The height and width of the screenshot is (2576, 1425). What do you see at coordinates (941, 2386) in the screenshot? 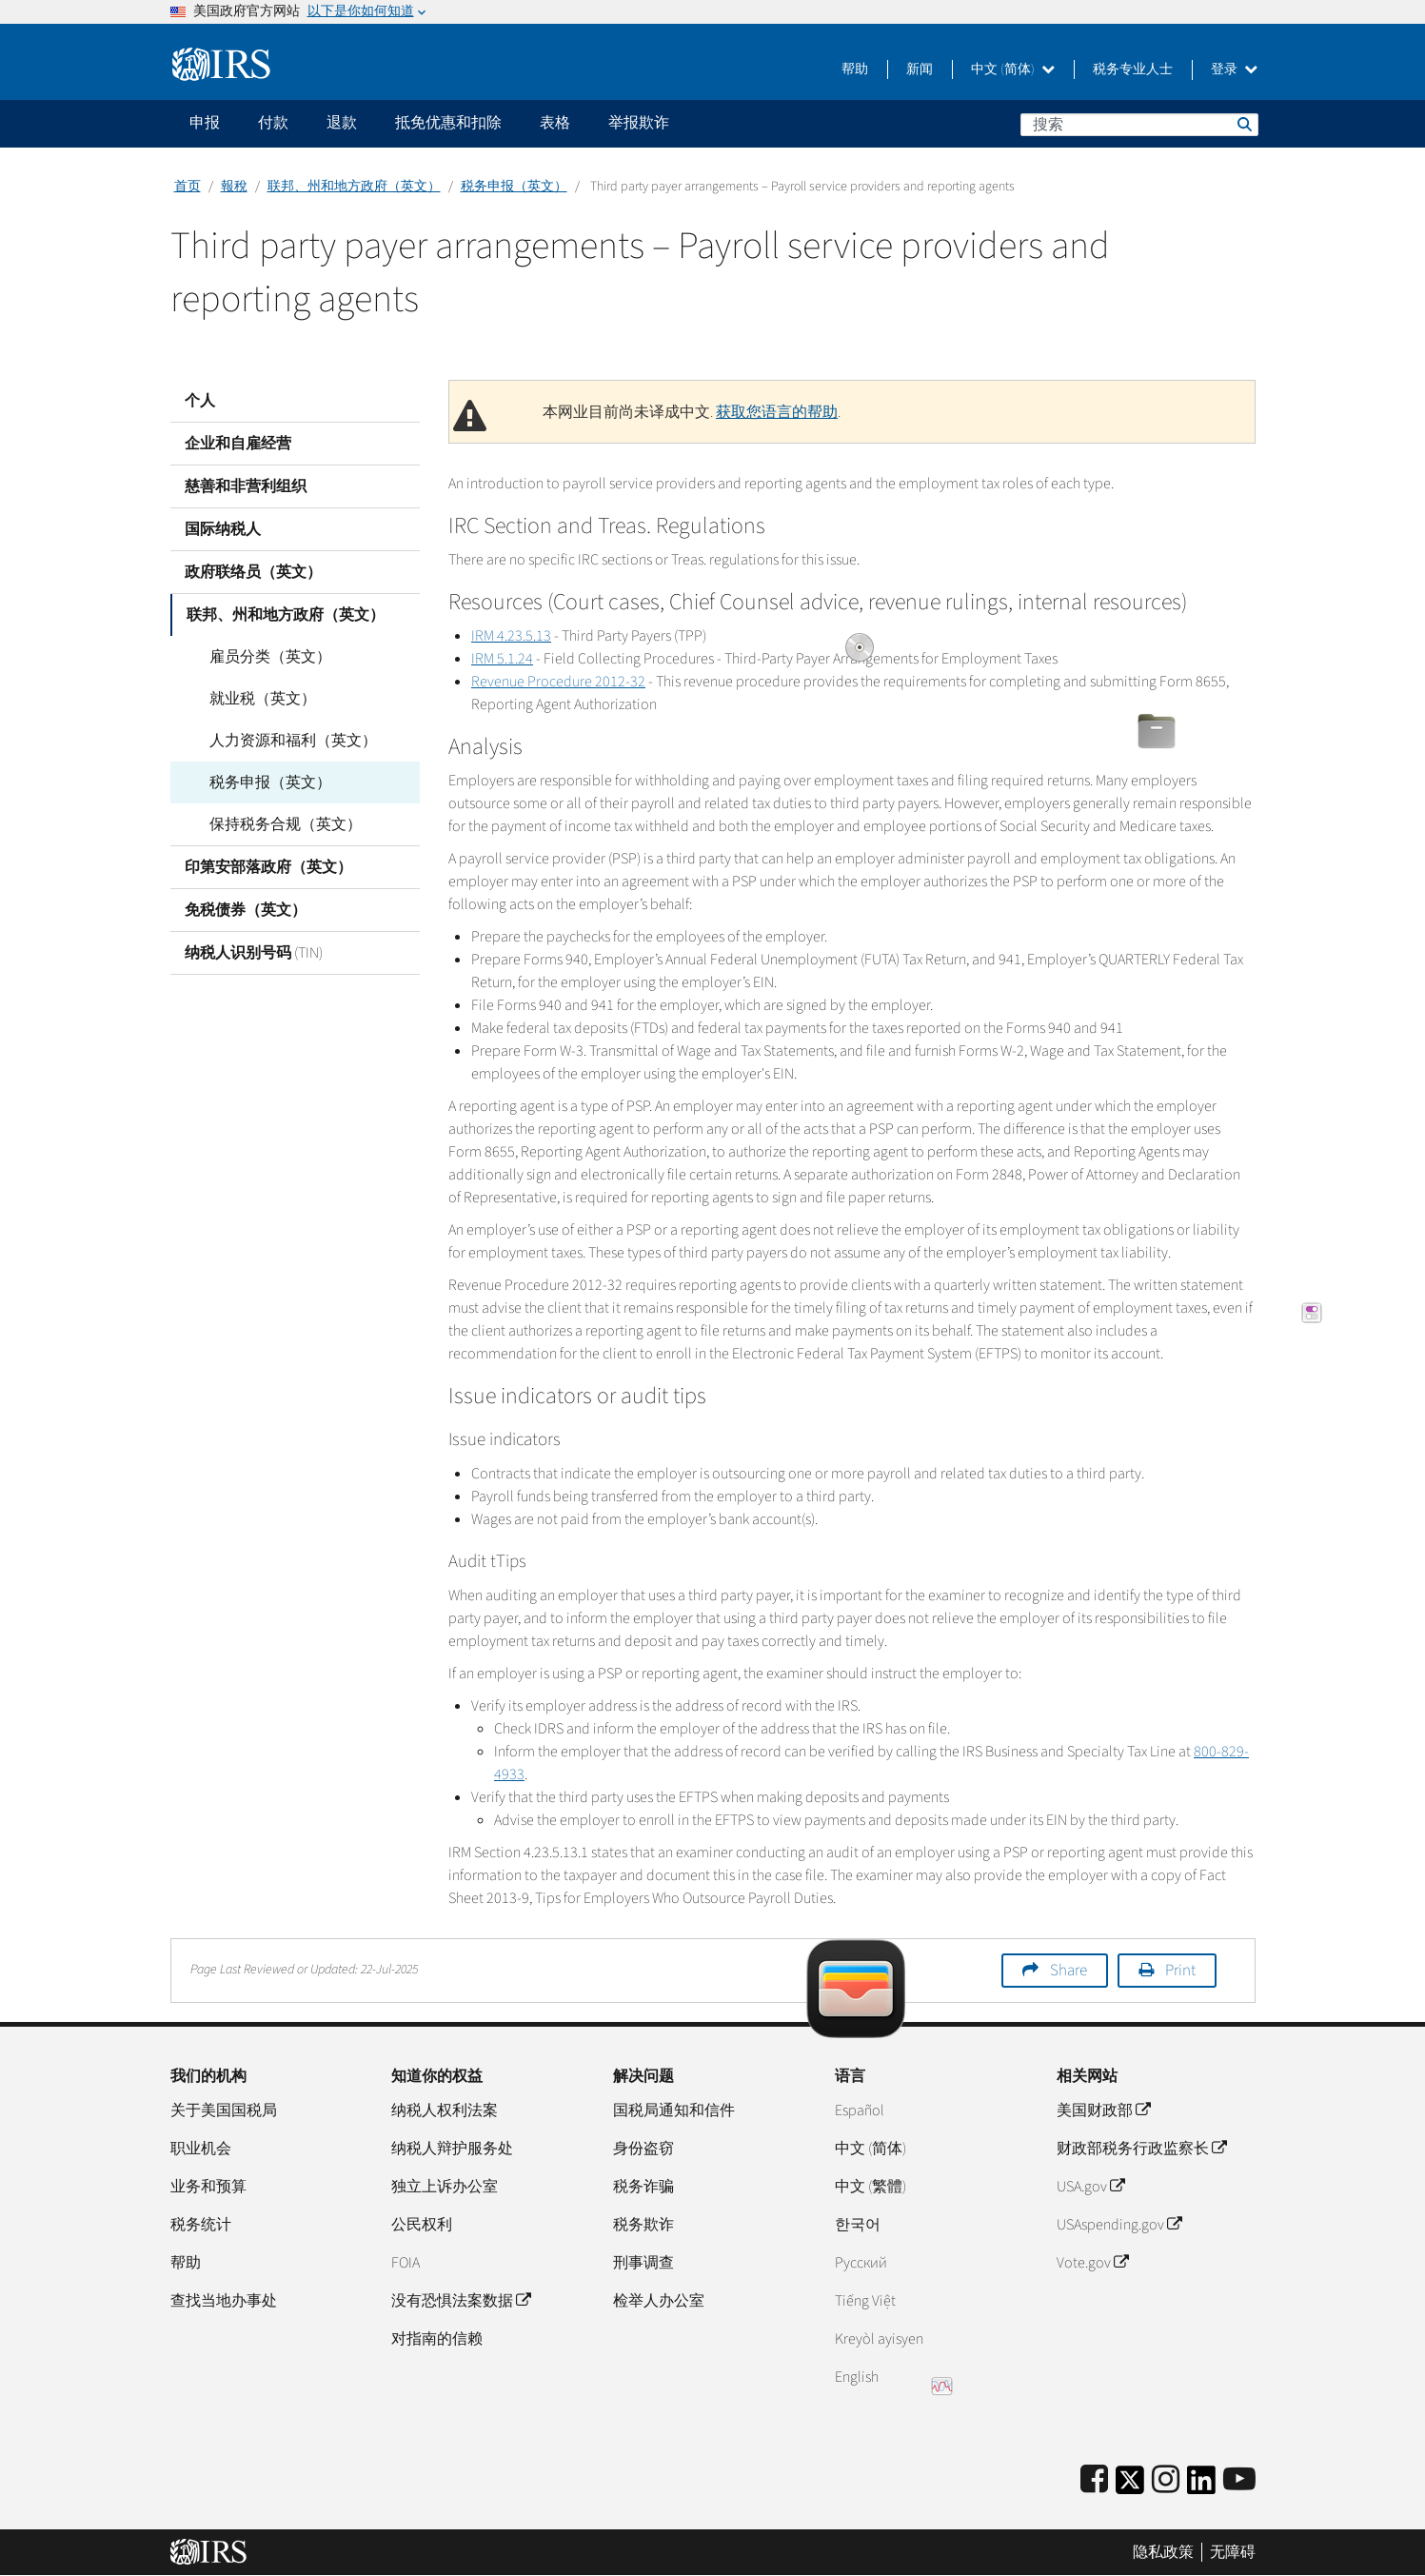
I see `view power usage statistics and graphs` at bounding box center [941, 2386].